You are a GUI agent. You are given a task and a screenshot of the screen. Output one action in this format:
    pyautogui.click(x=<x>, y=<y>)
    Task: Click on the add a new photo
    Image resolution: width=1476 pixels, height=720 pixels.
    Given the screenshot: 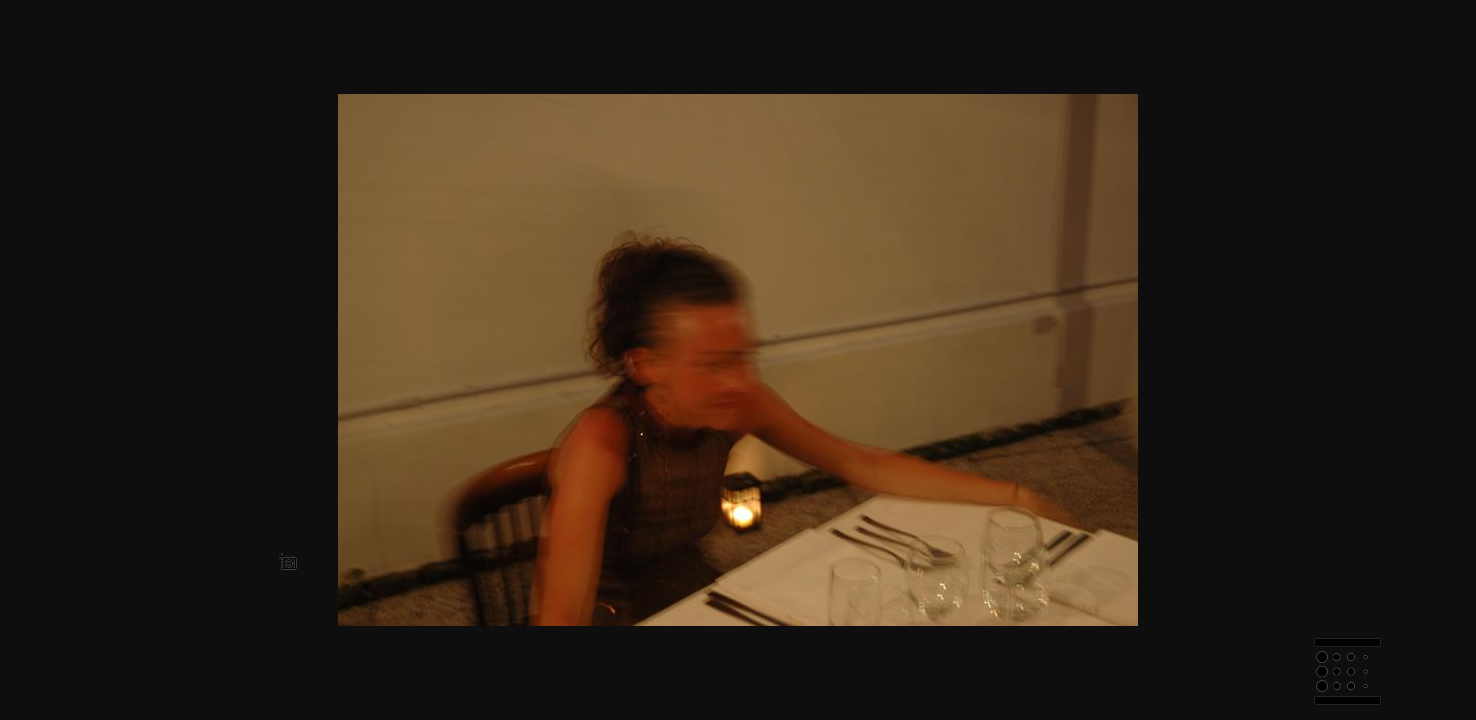 What is the action you would take?
    pyautogui.click(x=288, y=562)
    